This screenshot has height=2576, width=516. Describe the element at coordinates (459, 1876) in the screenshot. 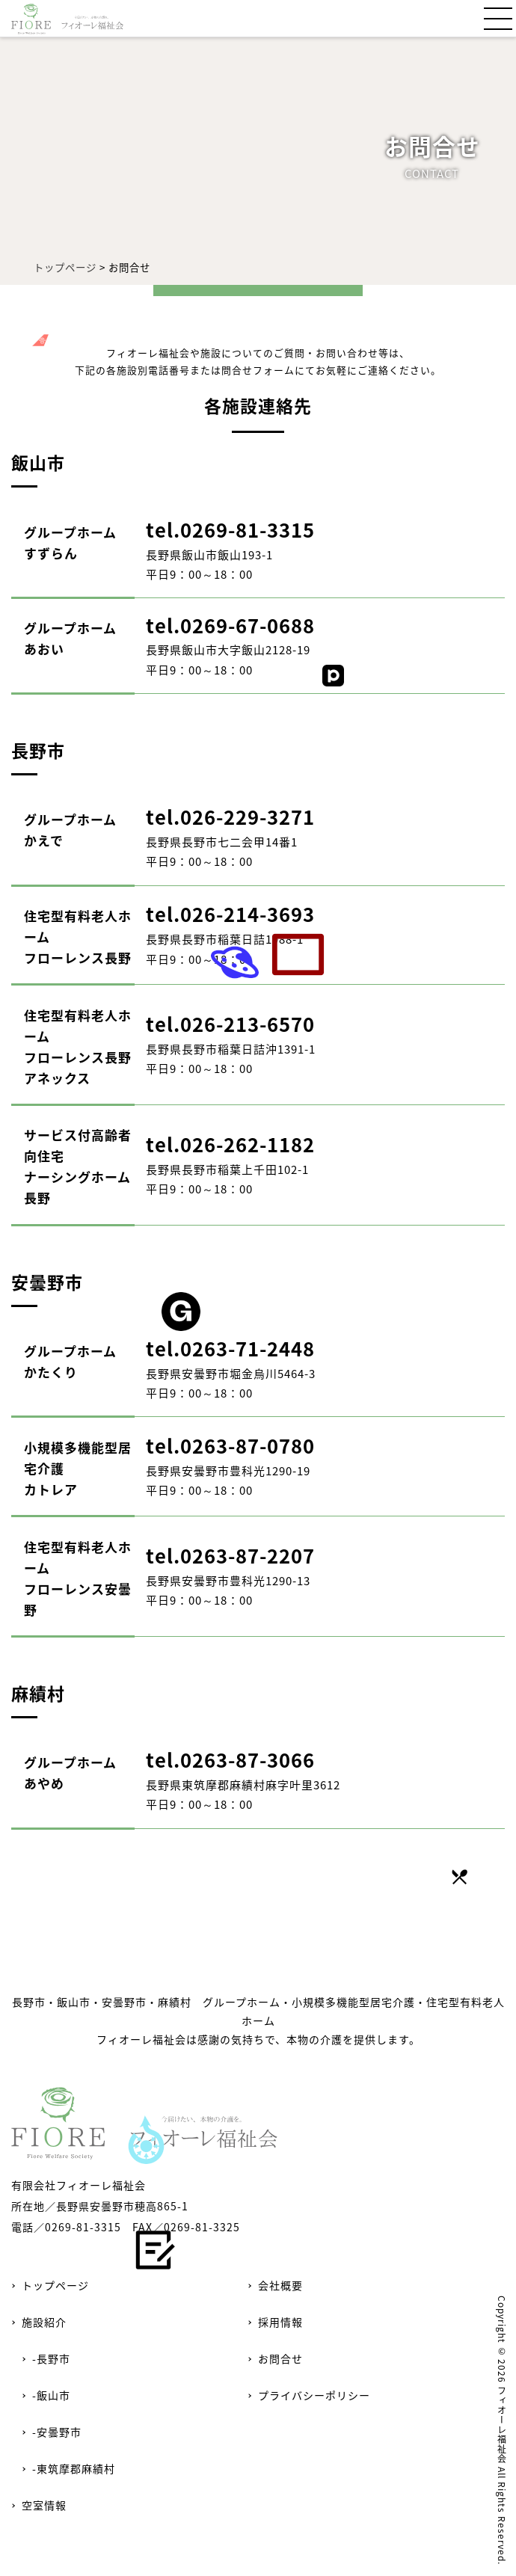

I see `find nearby restaurants` at that location.